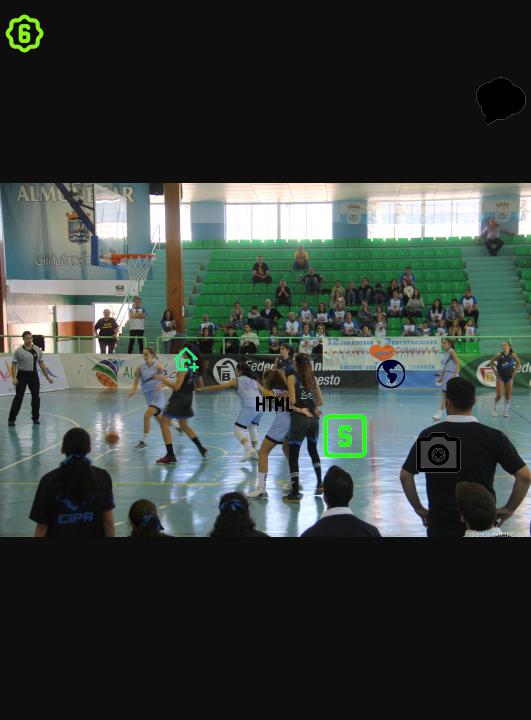  What do you see at coordinates (275, 404) in the screenshot?
I see `indicates HTML file type or format` at bounding box center [275, 404].